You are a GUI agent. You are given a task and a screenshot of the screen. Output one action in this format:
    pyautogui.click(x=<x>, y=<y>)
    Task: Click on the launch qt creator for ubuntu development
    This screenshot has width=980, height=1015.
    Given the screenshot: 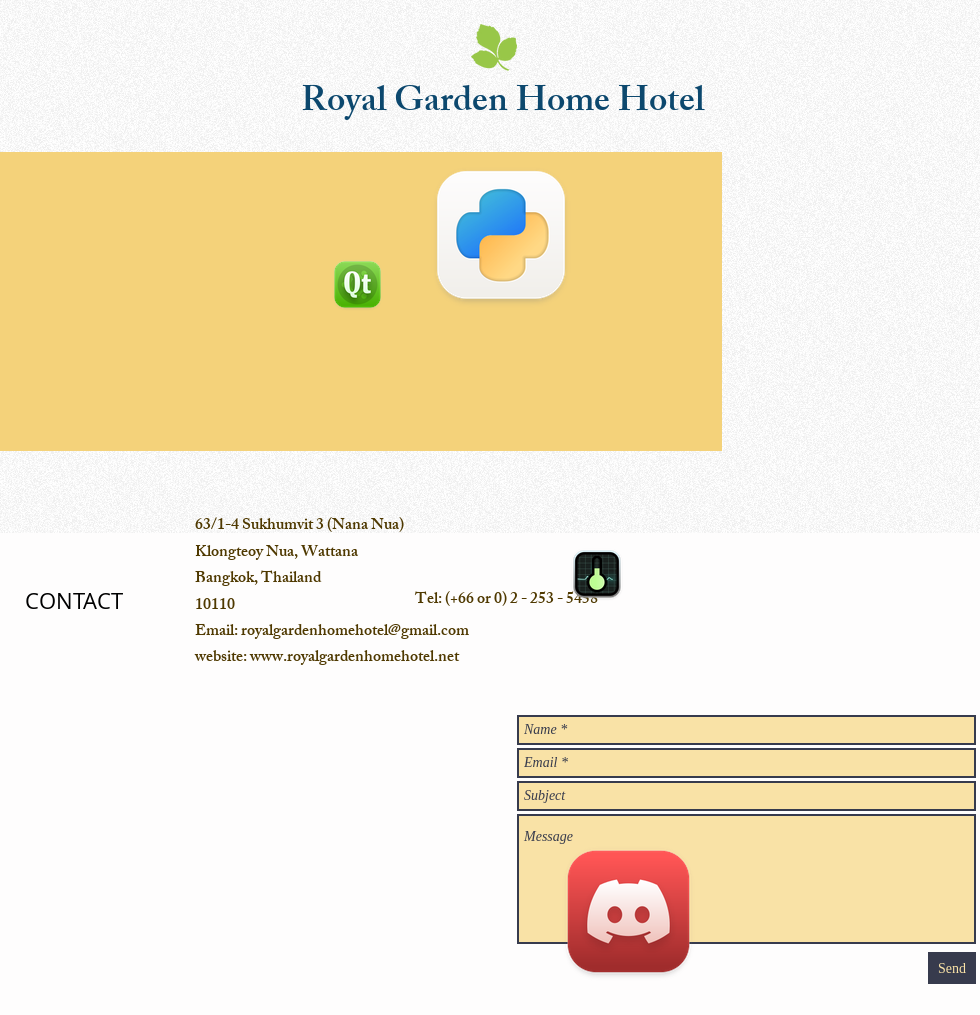 What is the action you would take?
    pyautogui.click(x=357, y=284)
    